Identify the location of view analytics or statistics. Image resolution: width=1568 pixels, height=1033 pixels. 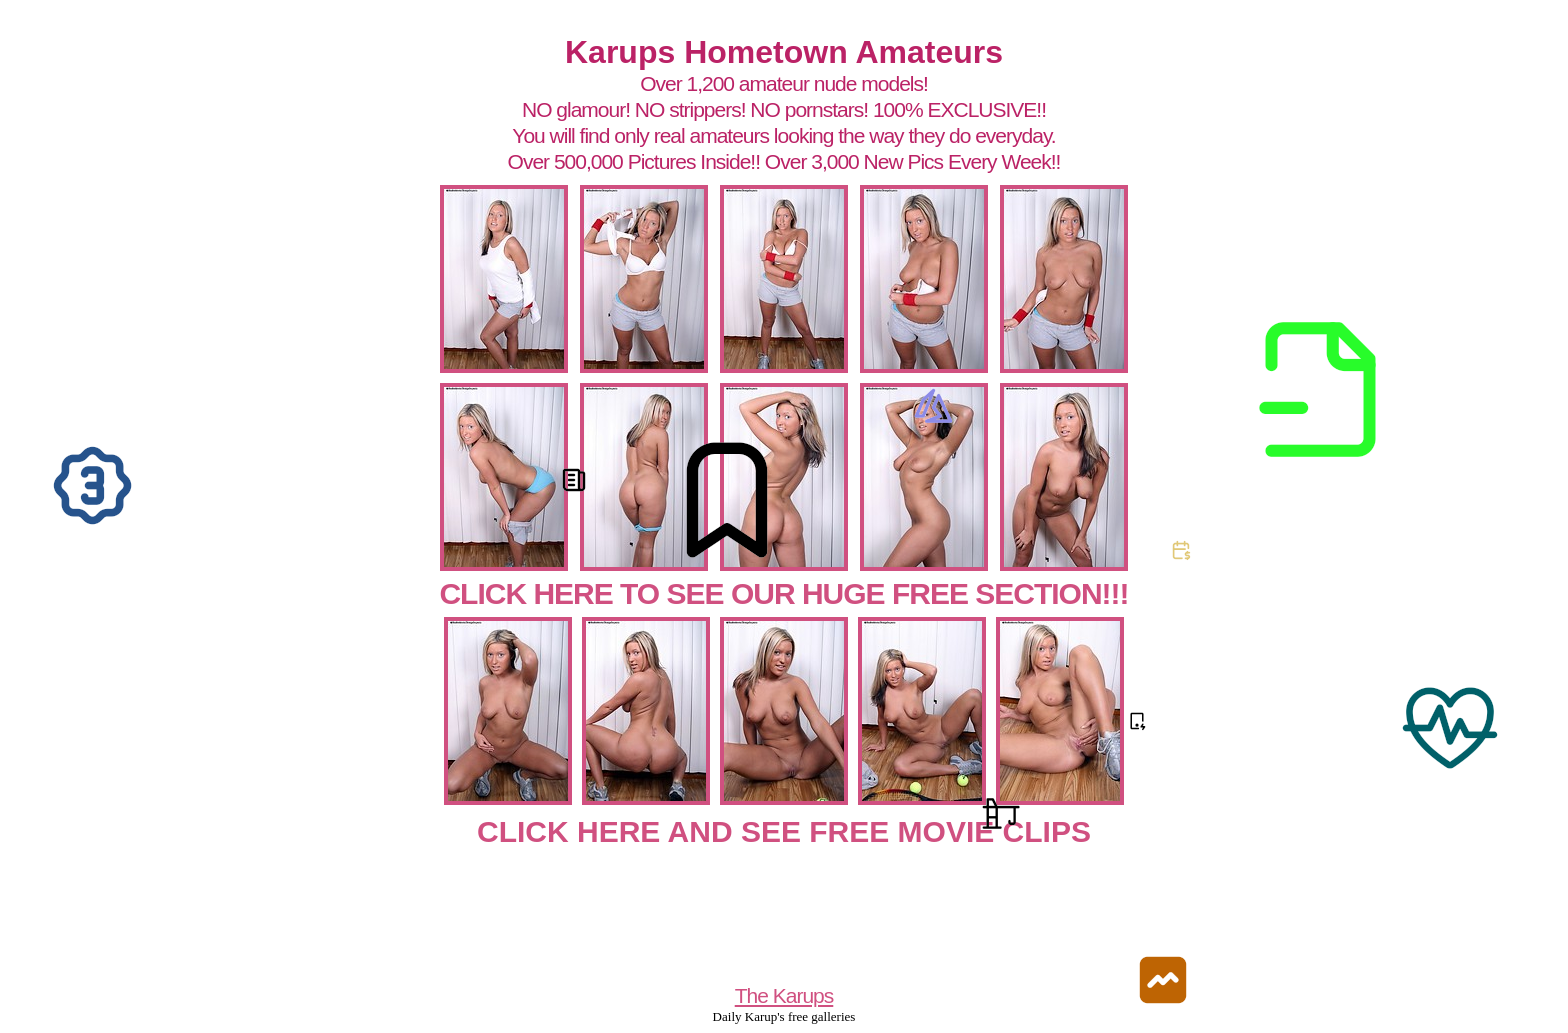
(1163, 980).